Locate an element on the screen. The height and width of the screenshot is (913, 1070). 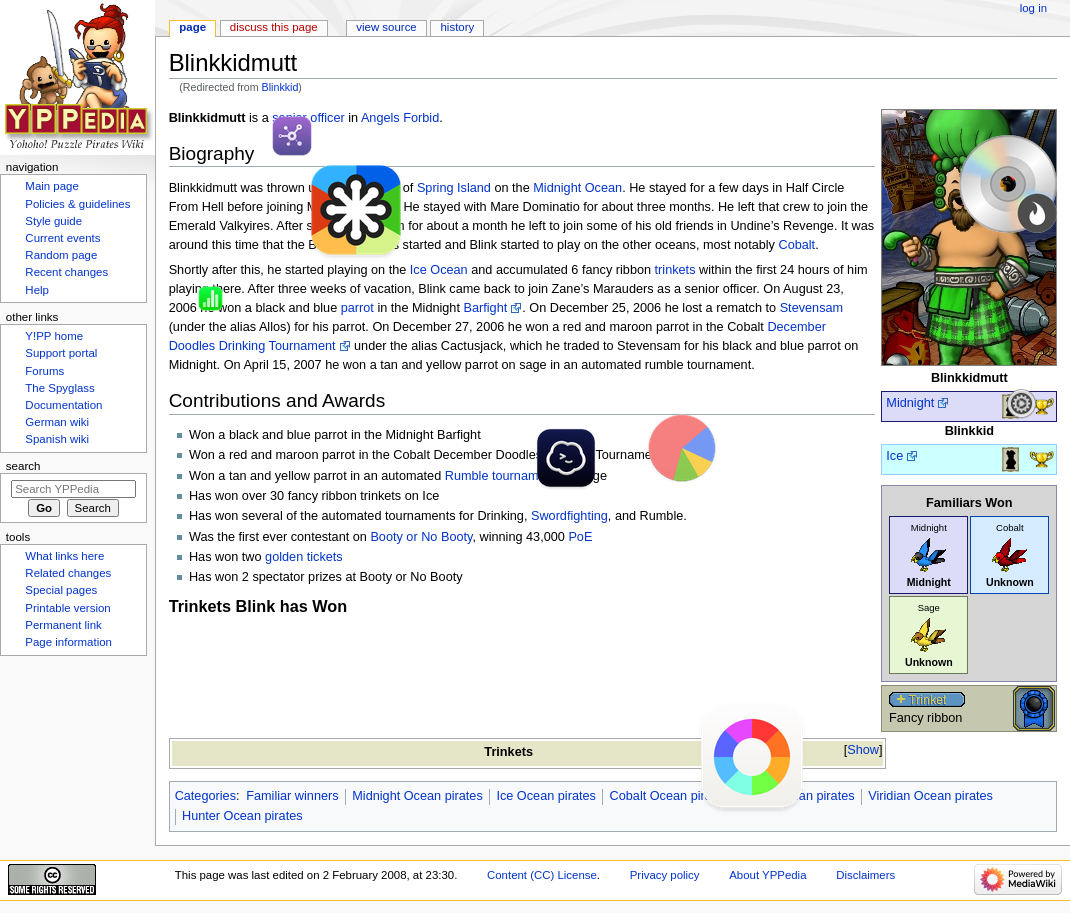
open Boxy SVG vector graphics editor is located at coordinates (356, 210).